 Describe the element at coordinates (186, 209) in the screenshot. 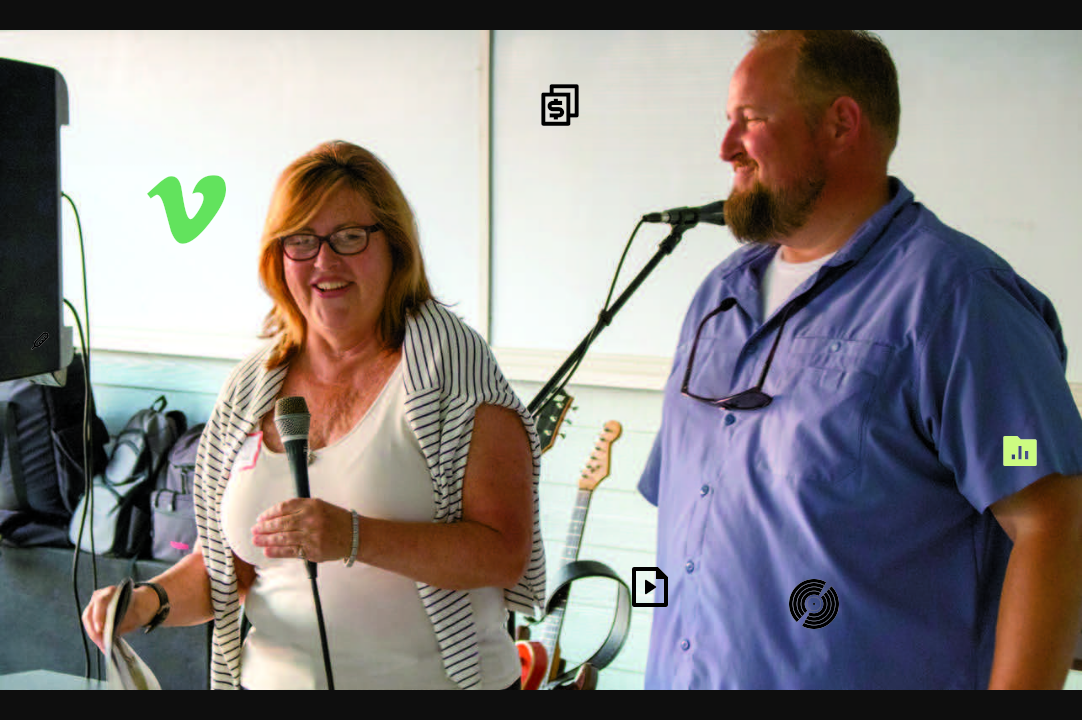

I see `open the Vimeo app` at that location.